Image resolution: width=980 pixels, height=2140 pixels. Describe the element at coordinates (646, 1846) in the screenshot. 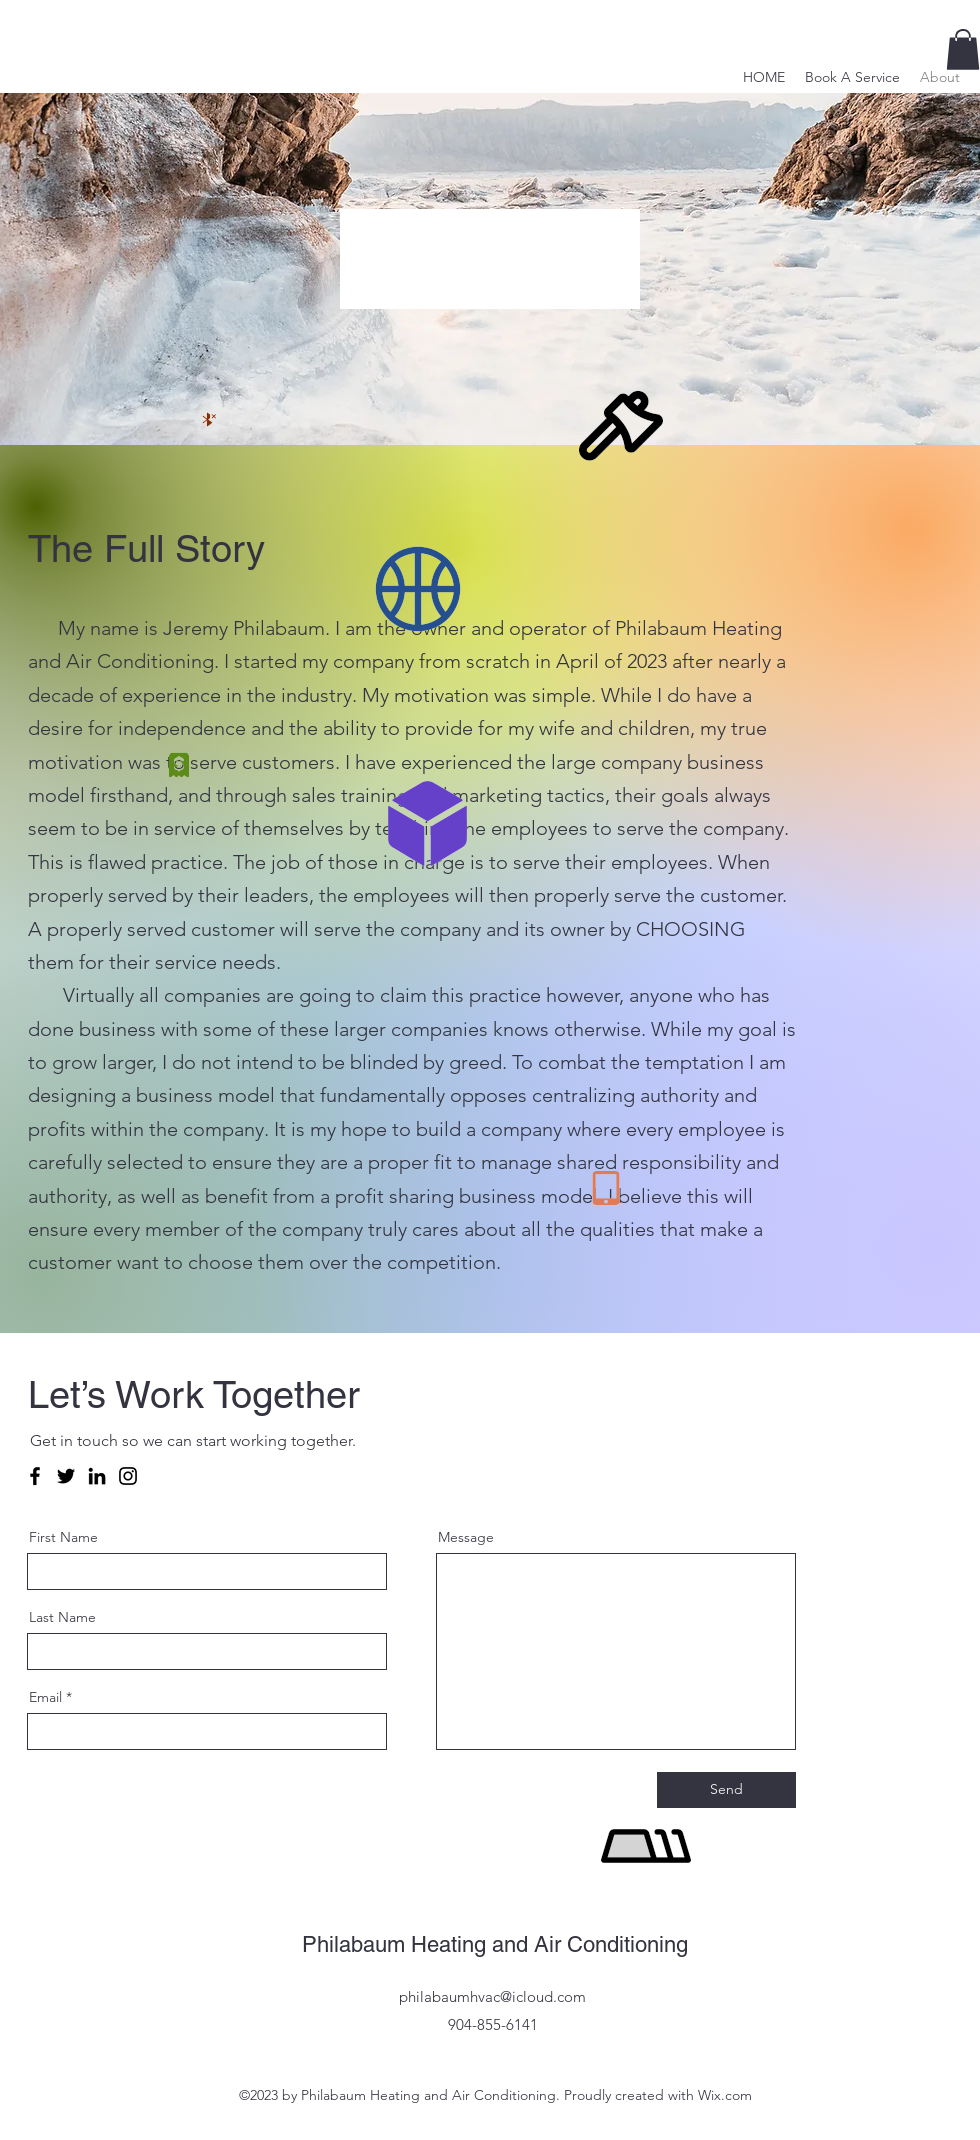

I see `switch between open browser tabs` at that location.